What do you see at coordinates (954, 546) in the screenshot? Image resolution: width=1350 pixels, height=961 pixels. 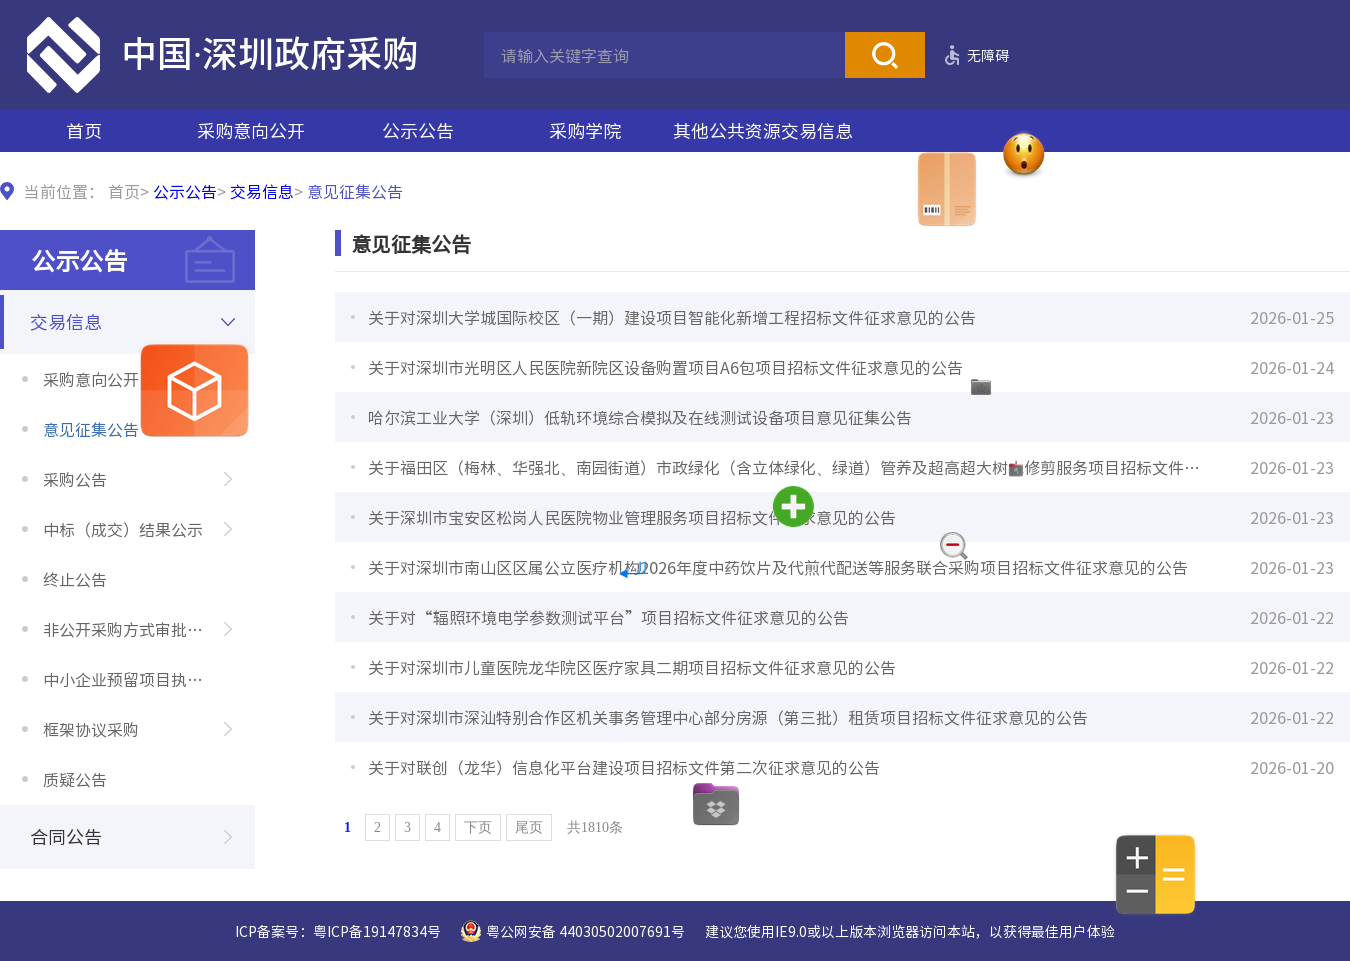 I see `zoom out of the current view` at bounding box center [954, 546].